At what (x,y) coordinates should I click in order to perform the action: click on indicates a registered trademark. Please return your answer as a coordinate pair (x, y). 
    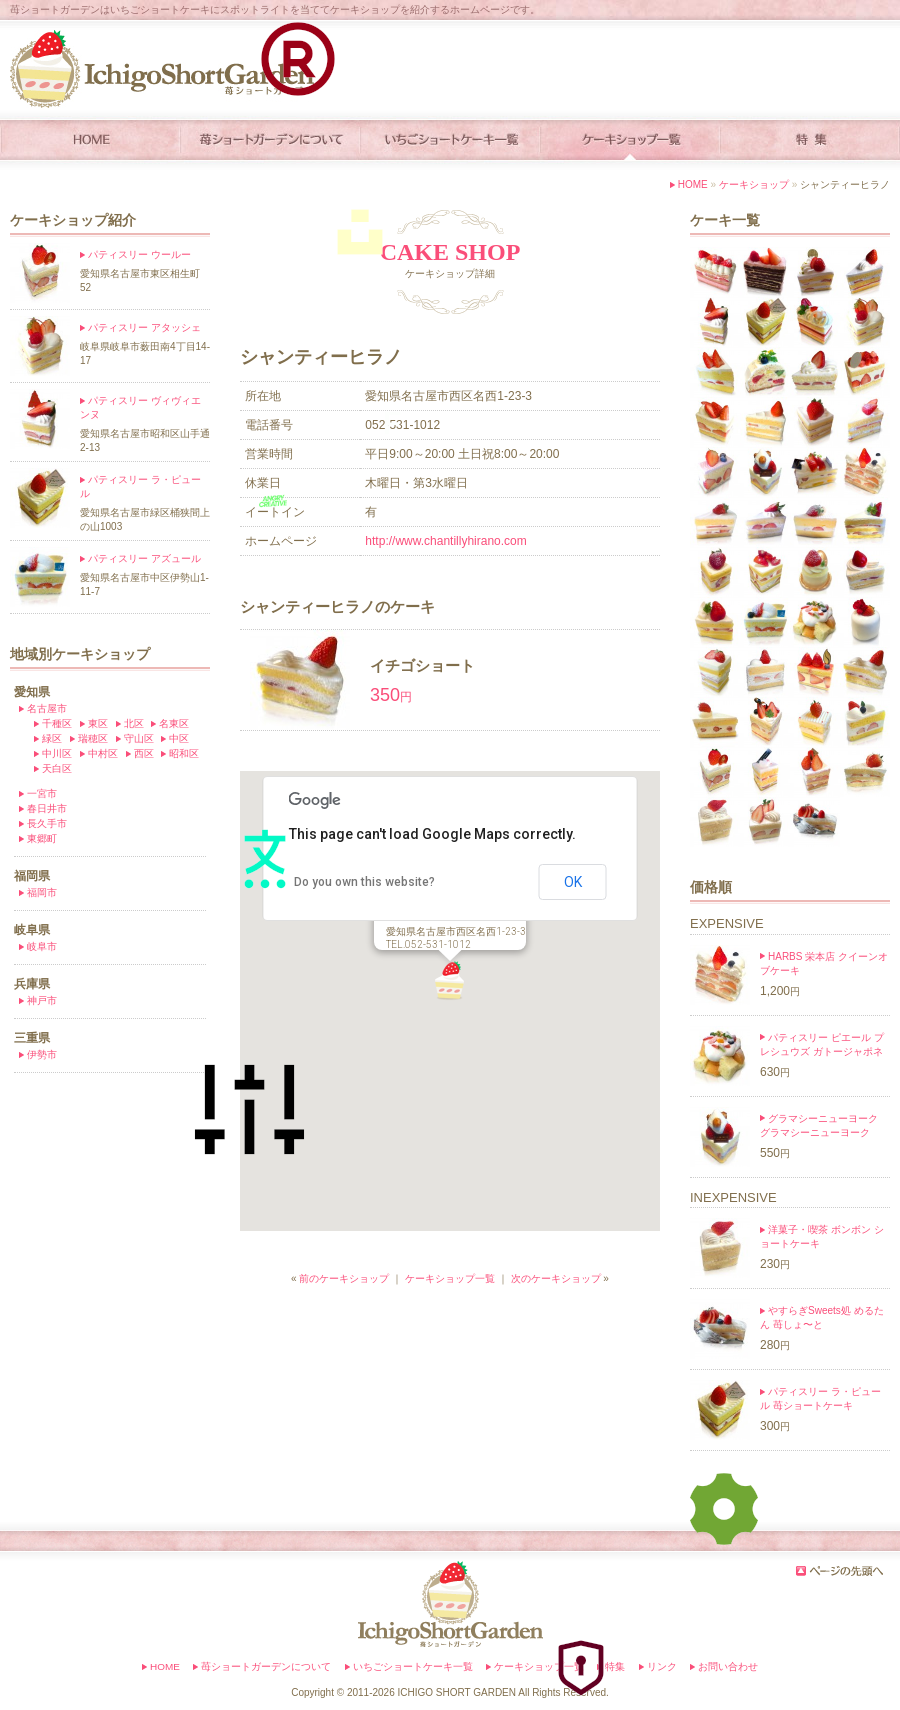
    Looking at the image, I should click on (298, 59).